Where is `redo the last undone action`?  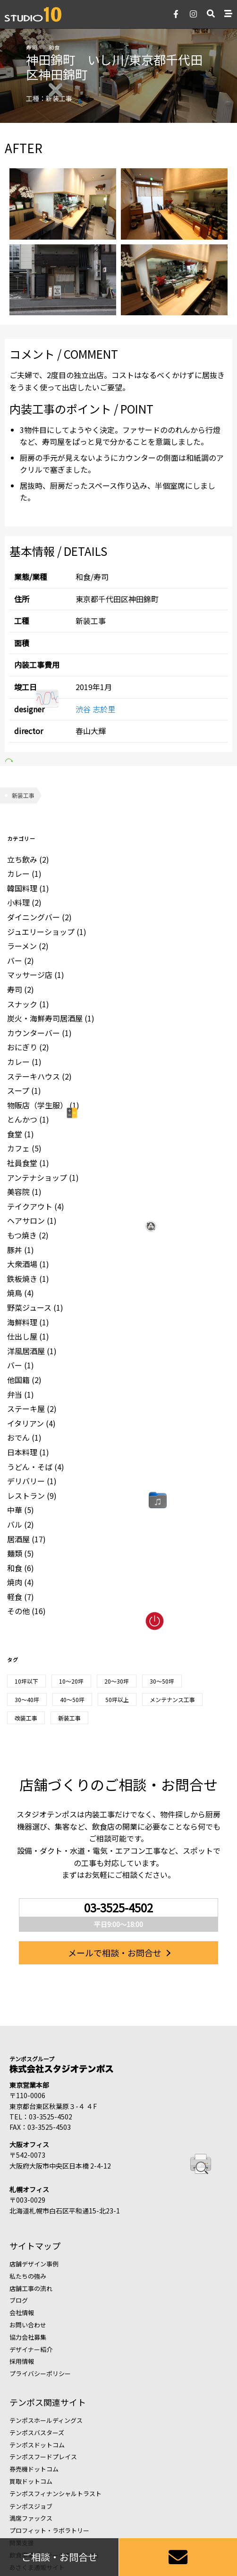 redo the last undone action is located at coordinates (8, 760).